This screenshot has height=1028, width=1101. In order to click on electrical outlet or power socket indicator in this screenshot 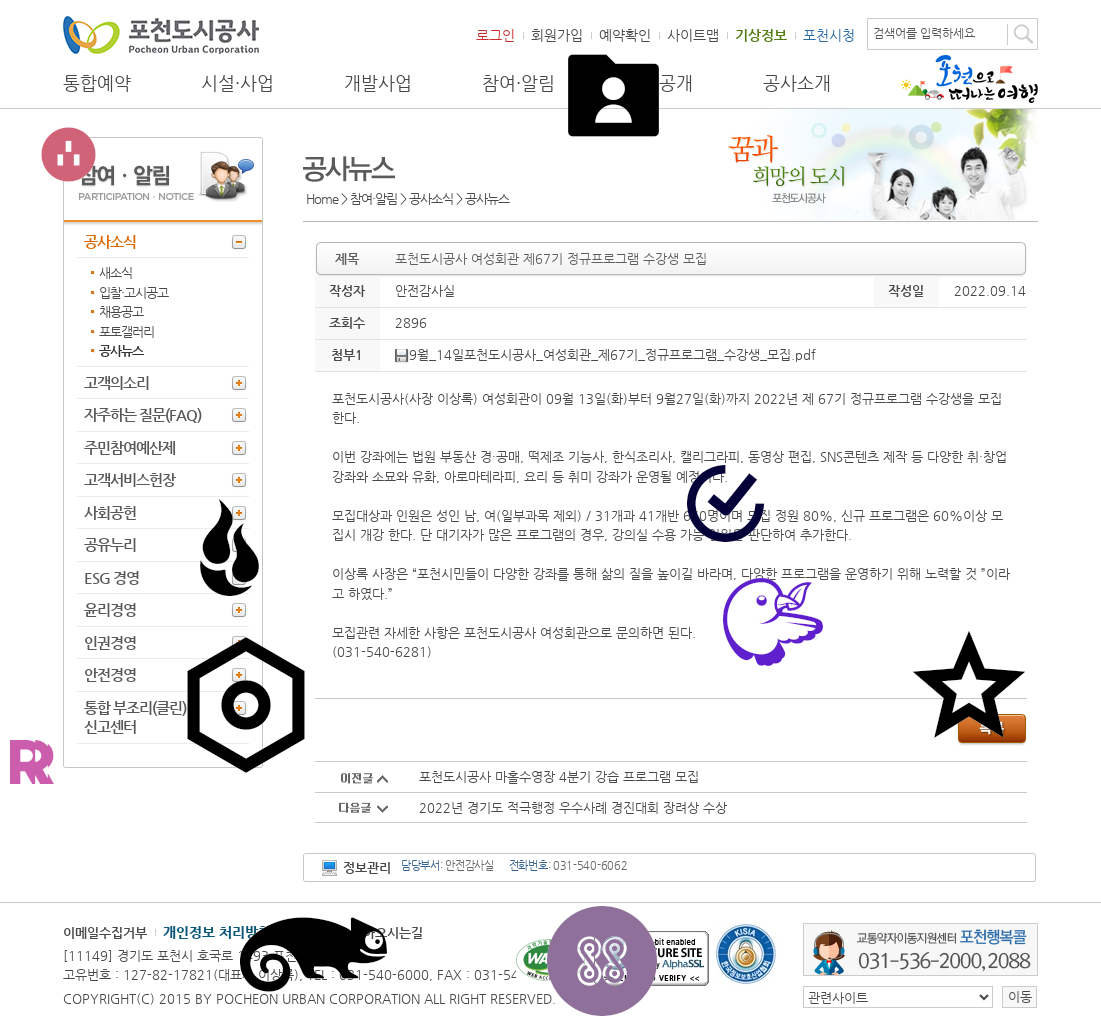, I will do `click(68, 154)`.